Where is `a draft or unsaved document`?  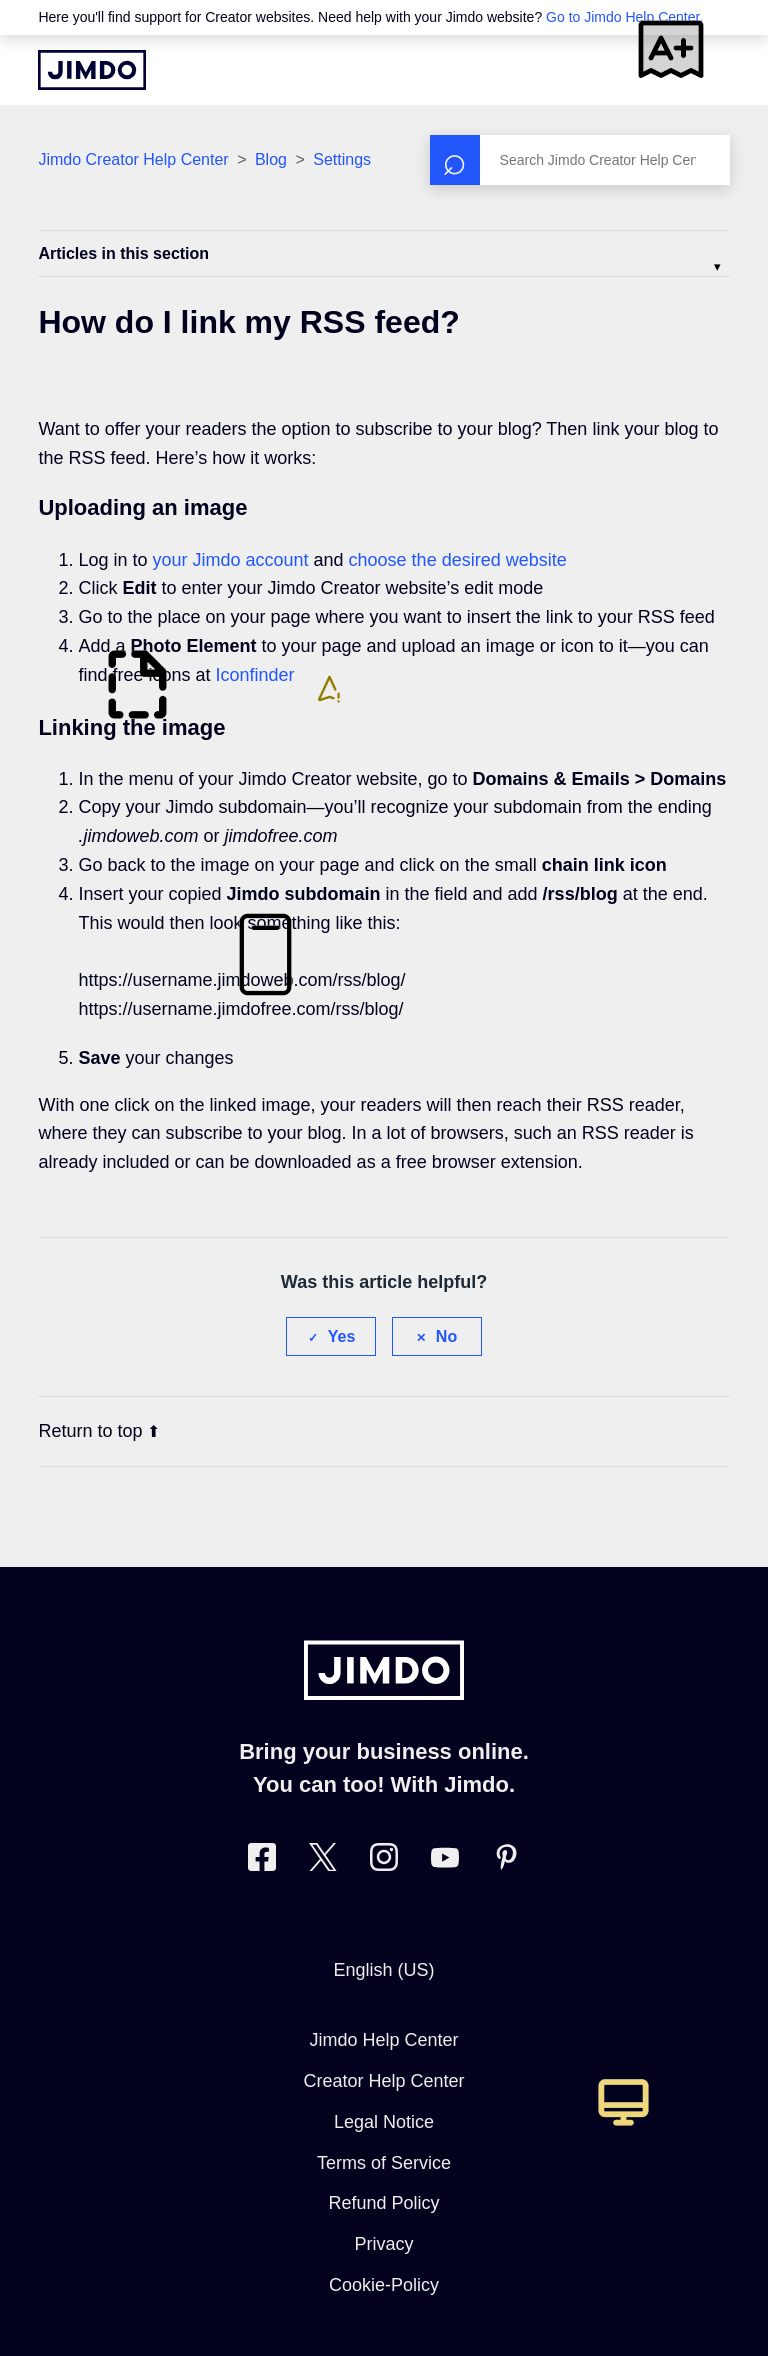 a draft or unsaved document is located at coordinates (137, 684).